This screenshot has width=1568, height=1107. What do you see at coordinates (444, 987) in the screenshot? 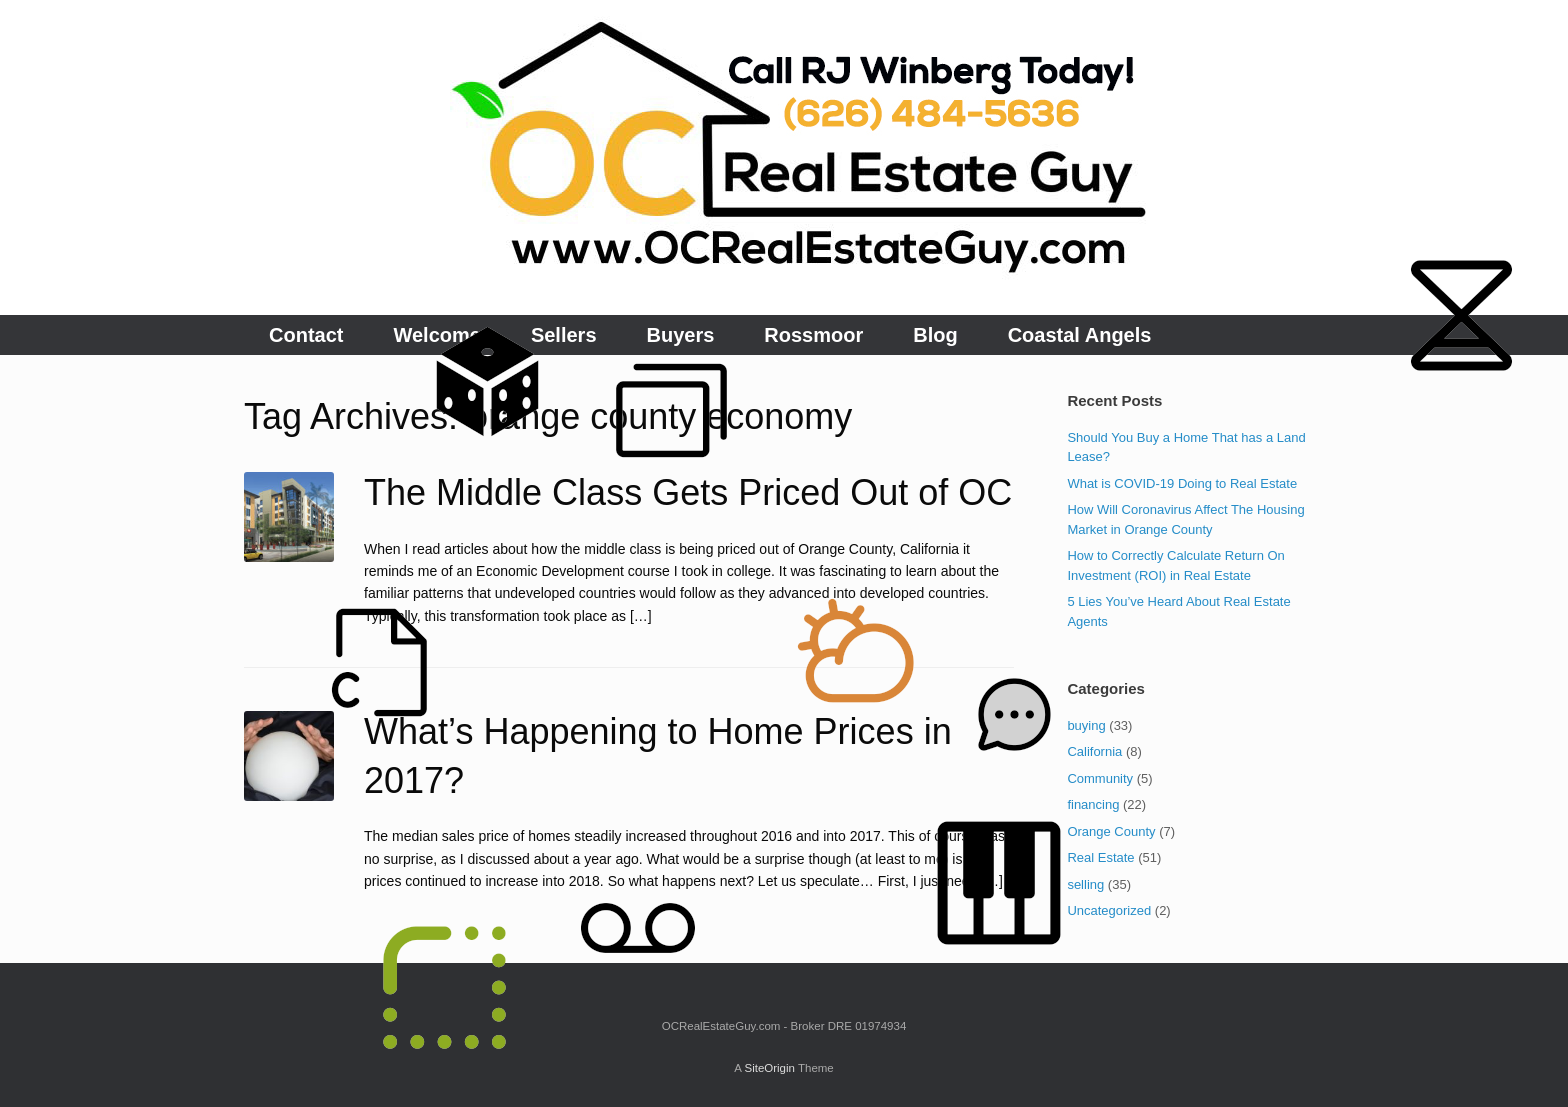
I see `adjust corner radius settings` at bounding box center [444, 987].